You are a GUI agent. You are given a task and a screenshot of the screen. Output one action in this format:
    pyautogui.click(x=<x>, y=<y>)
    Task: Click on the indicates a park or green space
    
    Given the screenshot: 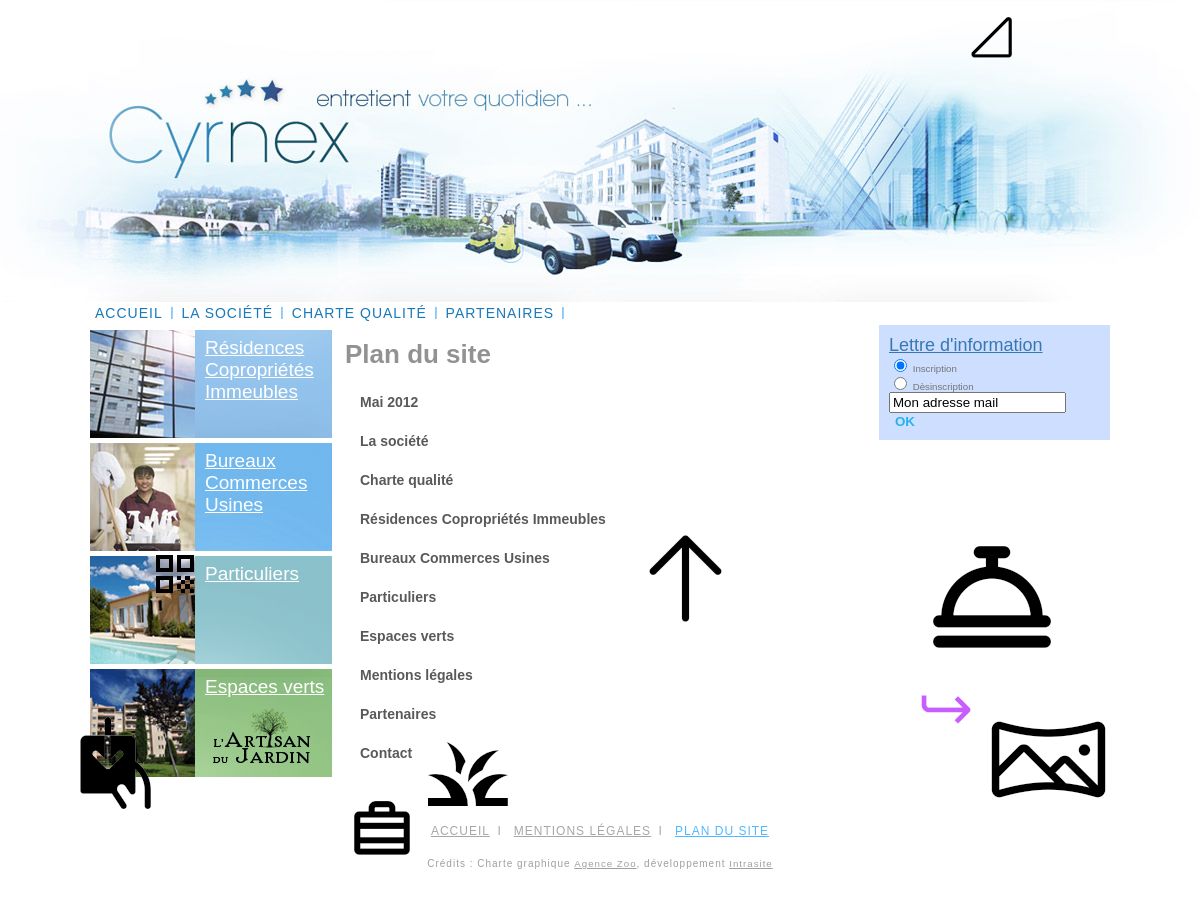 What is the action you would take?
    pyautogui.click(x=468, y=774)
    